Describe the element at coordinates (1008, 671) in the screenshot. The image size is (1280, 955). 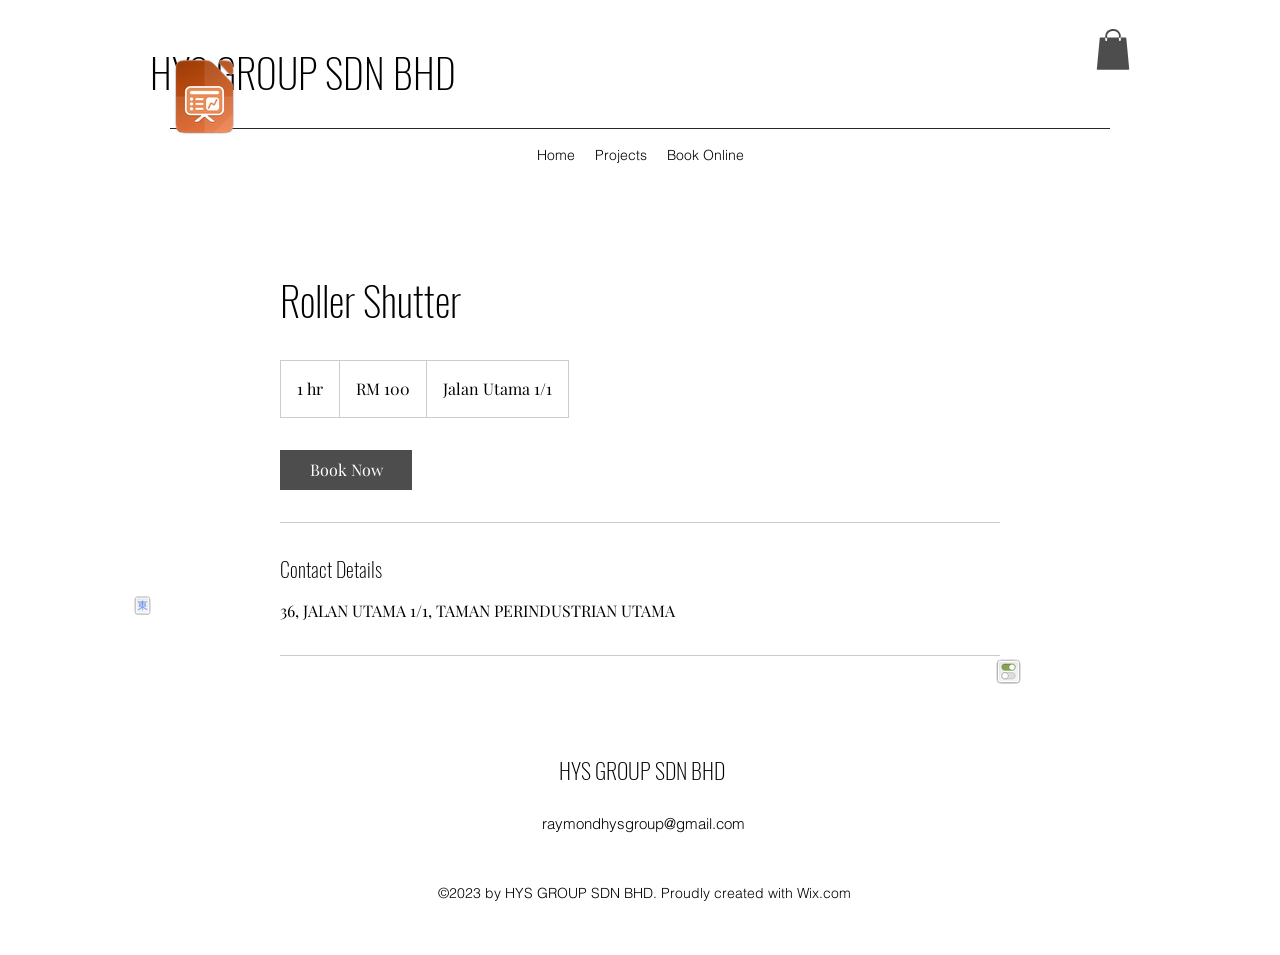
I see `open system settings or preferences` at that location.